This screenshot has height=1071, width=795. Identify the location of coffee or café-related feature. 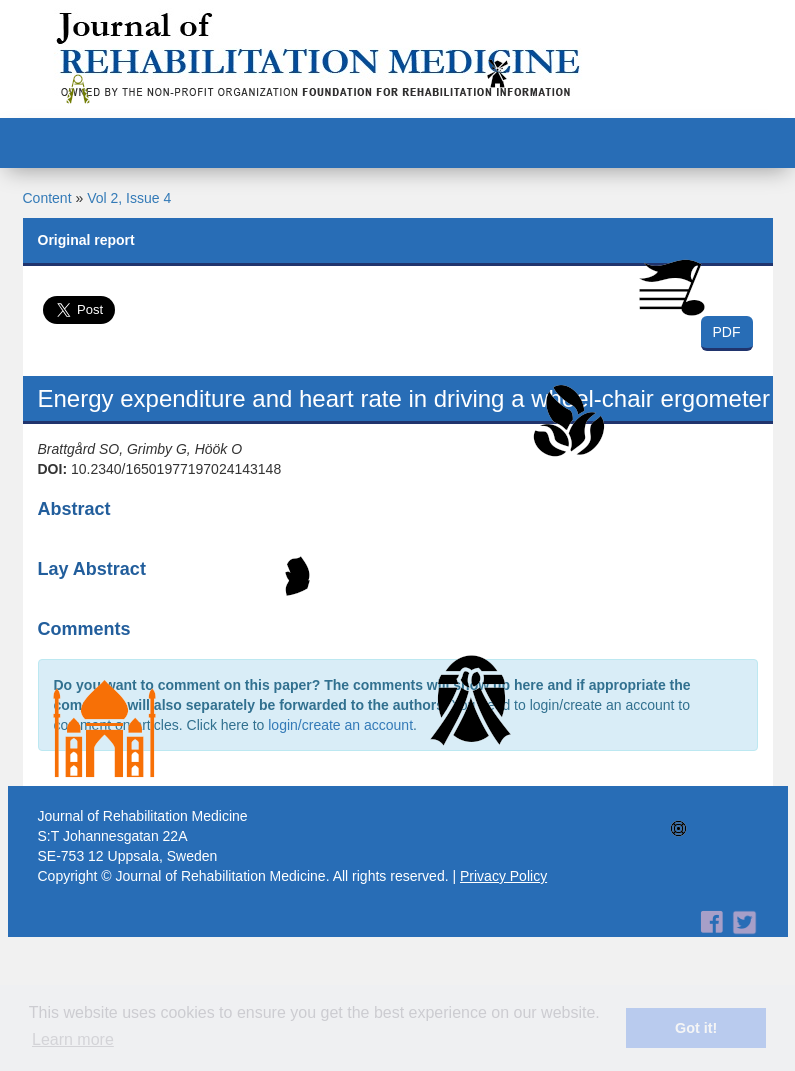
(569, 420).